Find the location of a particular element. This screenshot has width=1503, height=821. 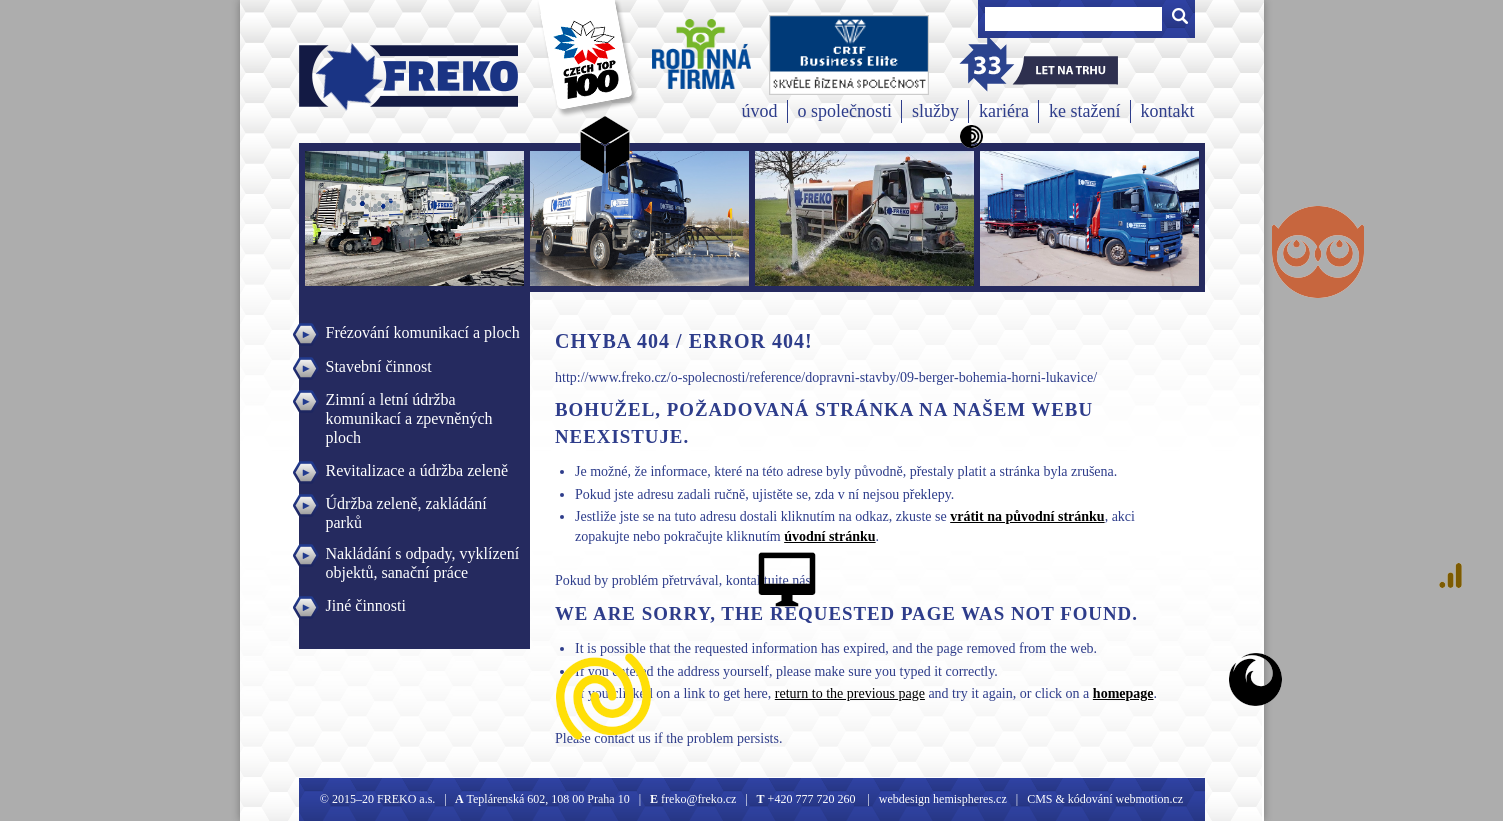

visit ulule crowdfunding platform is located at coordinates (1318, 252).